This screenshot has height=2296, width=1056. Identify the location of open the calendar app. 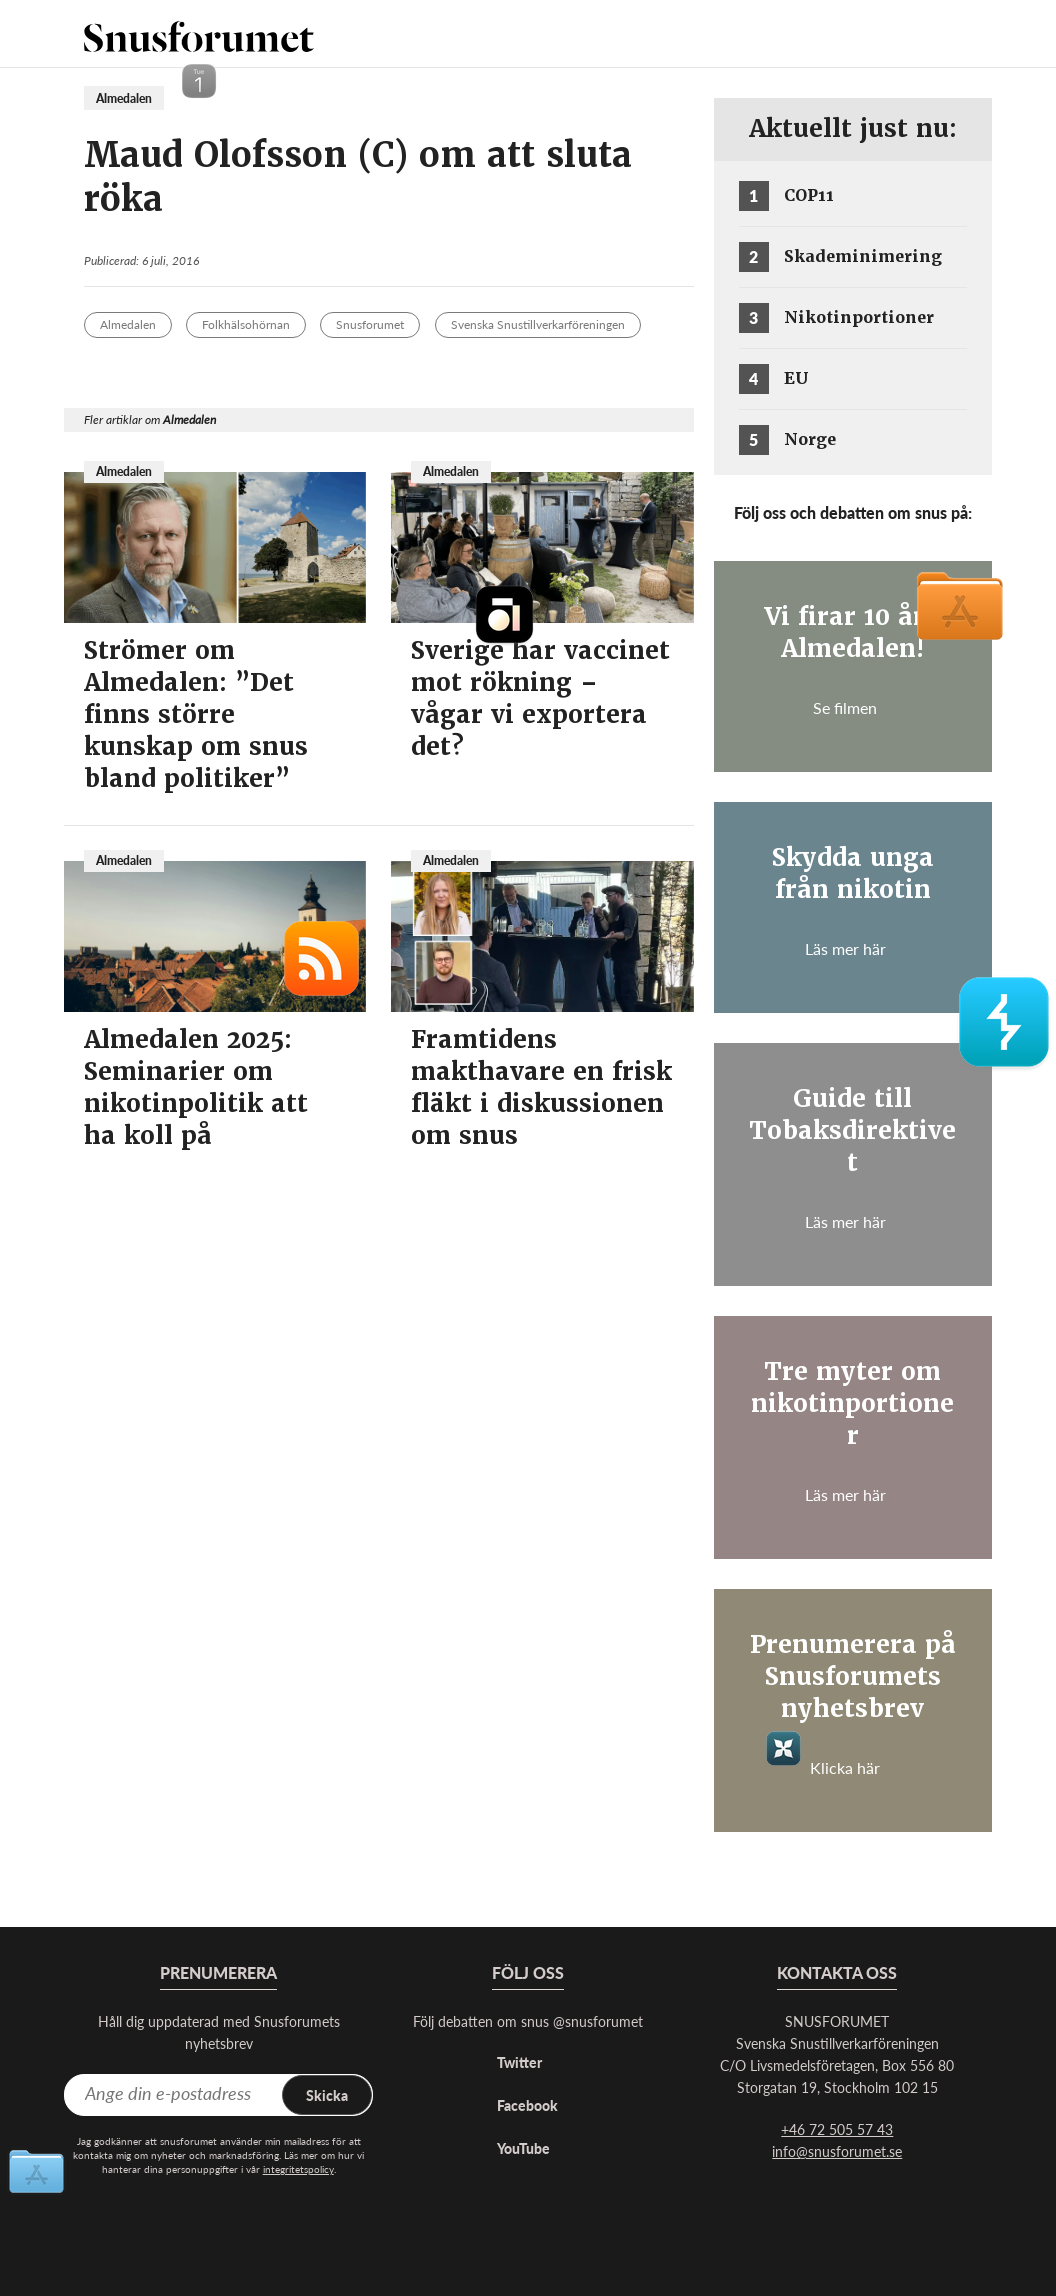
(199, 81).